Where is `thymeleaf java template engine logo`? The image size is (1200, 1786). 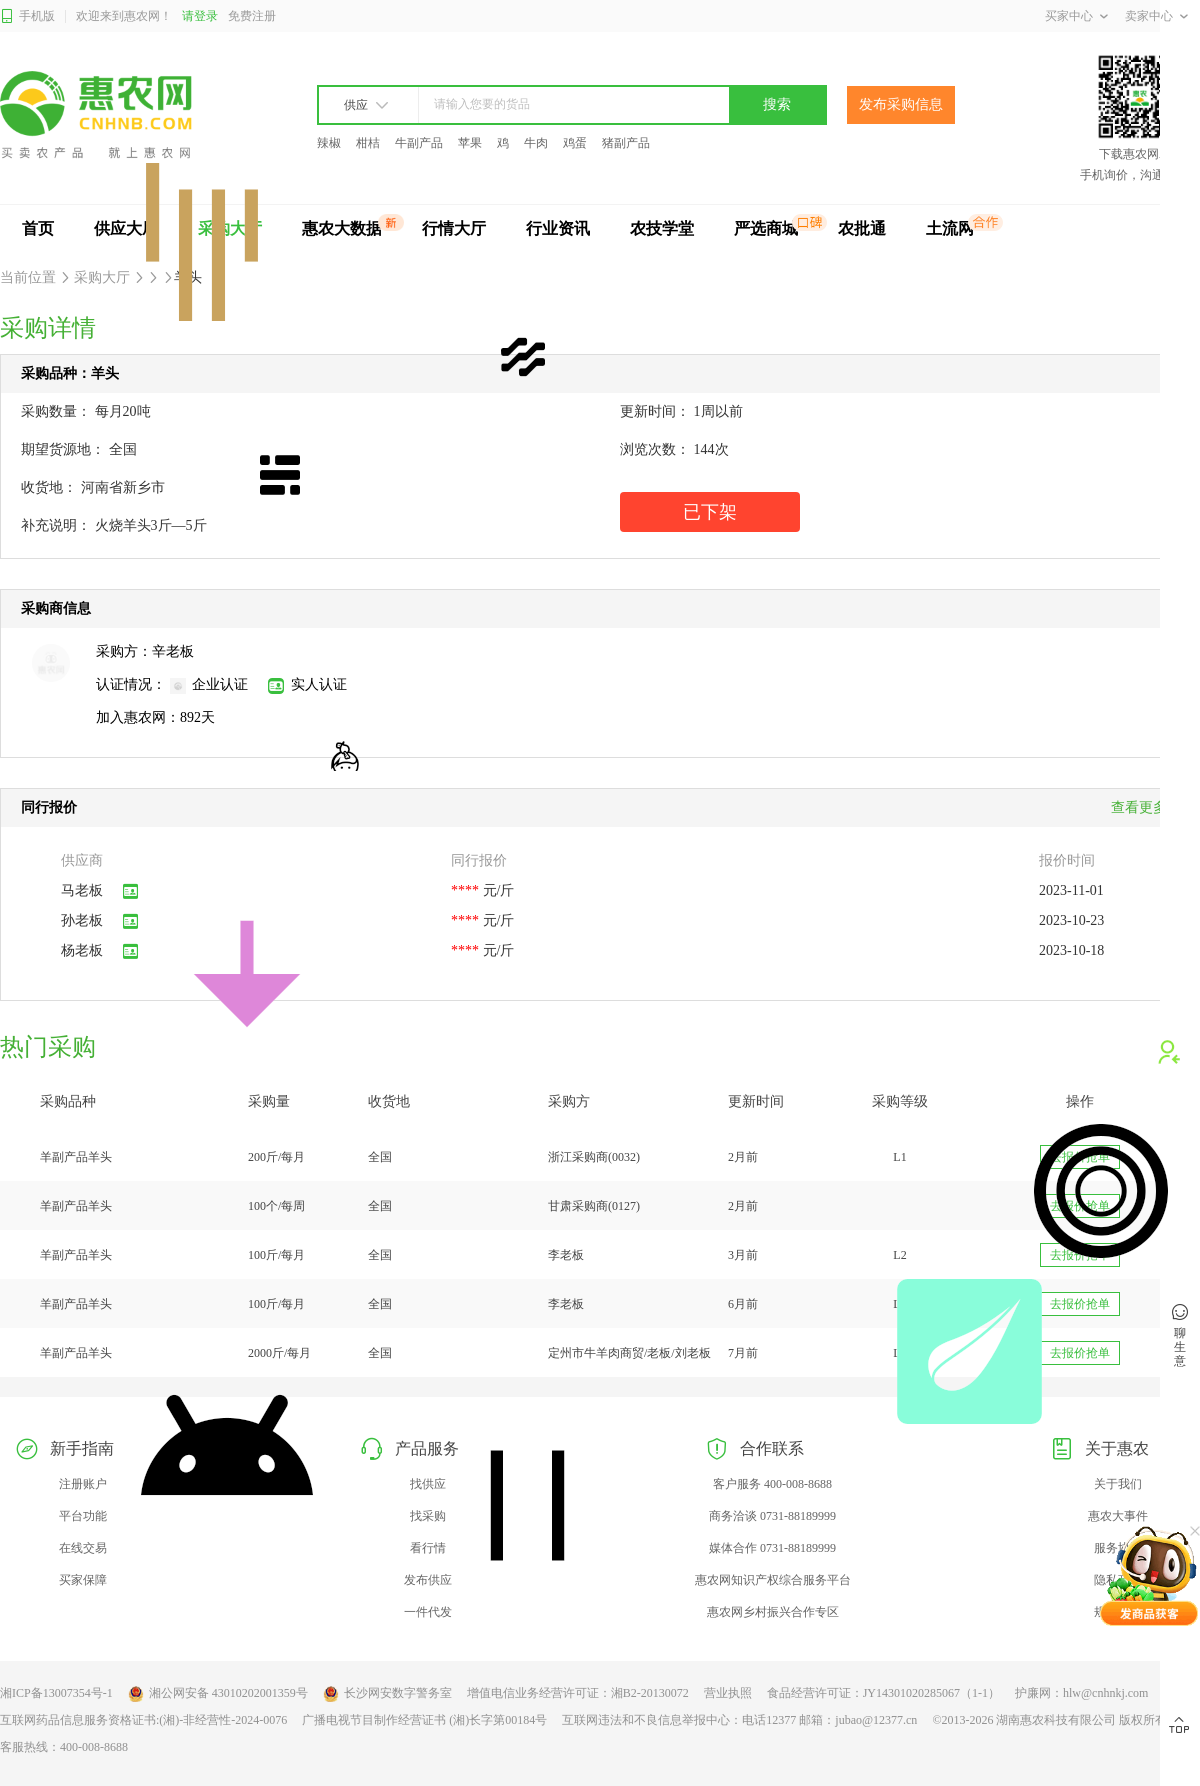
thymeleaf java template engine logo is located at coordinates (969, 1351).